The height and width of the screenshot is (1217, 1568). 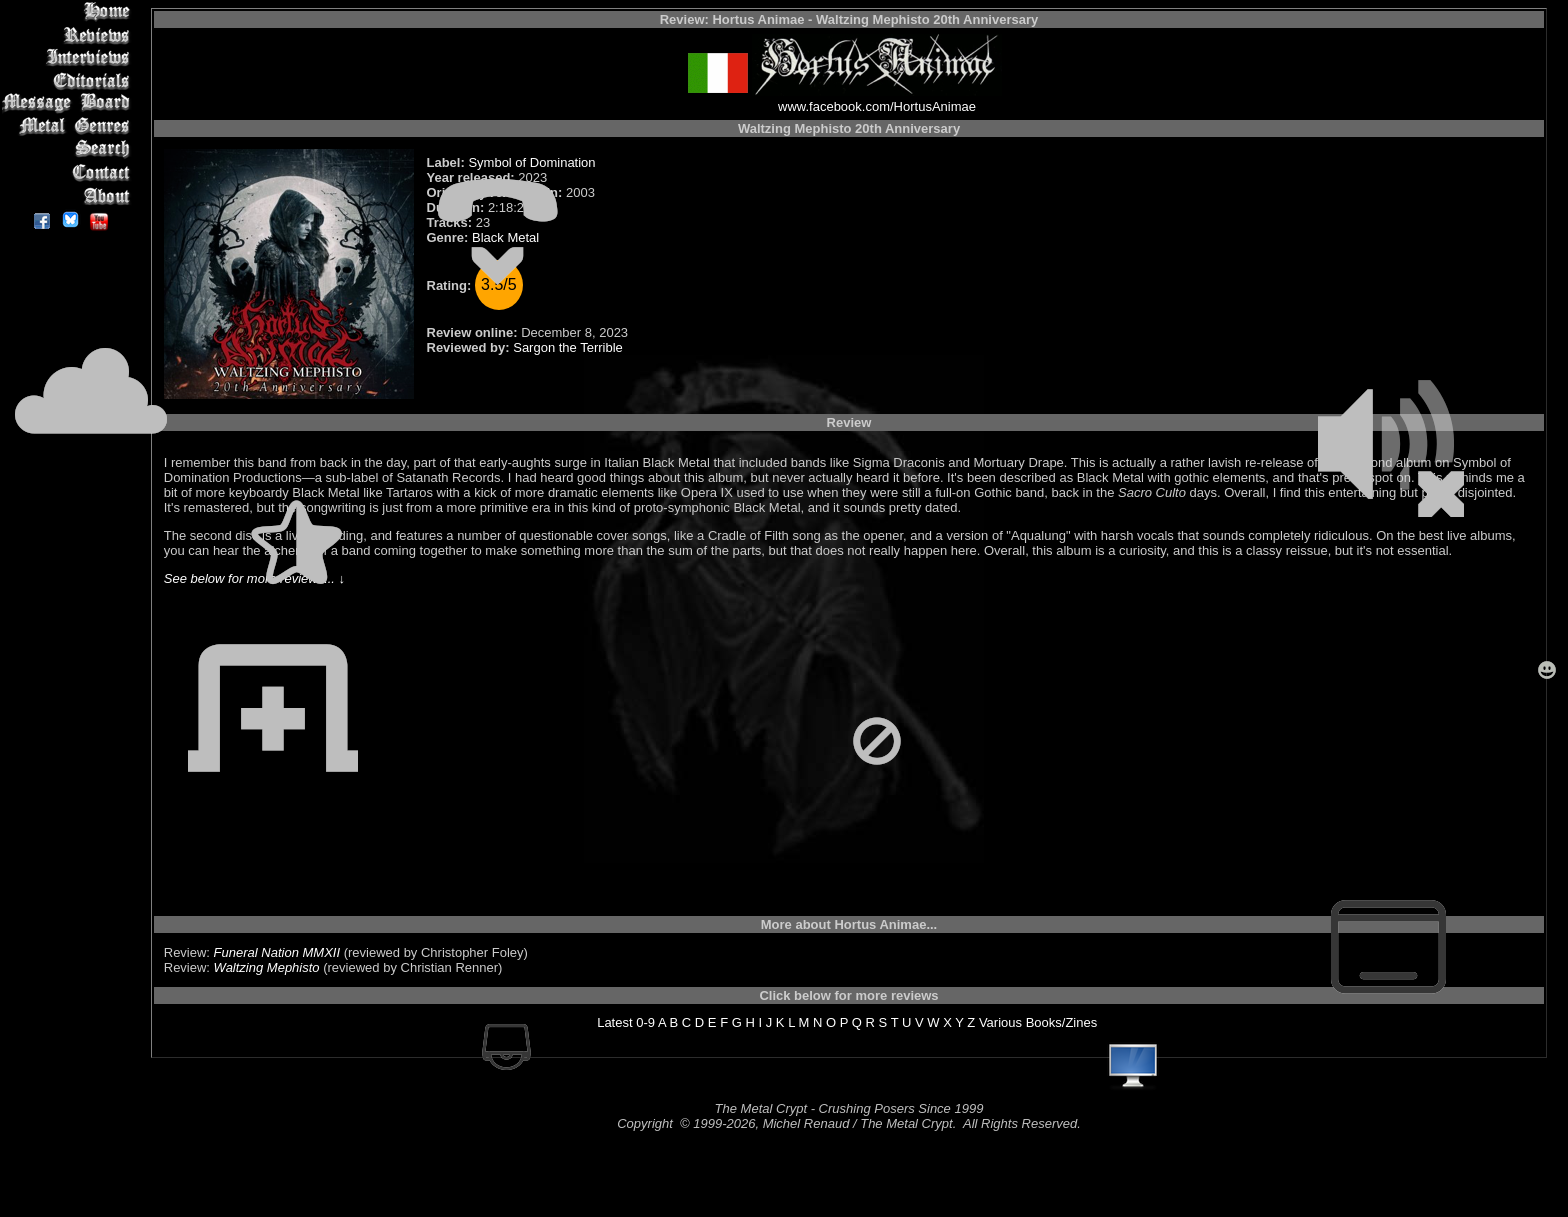 What do you see at coordinates (877, 741) in the screenshot?
I see `indicates an action is currently unavailable` at bounding box center [877, 741].